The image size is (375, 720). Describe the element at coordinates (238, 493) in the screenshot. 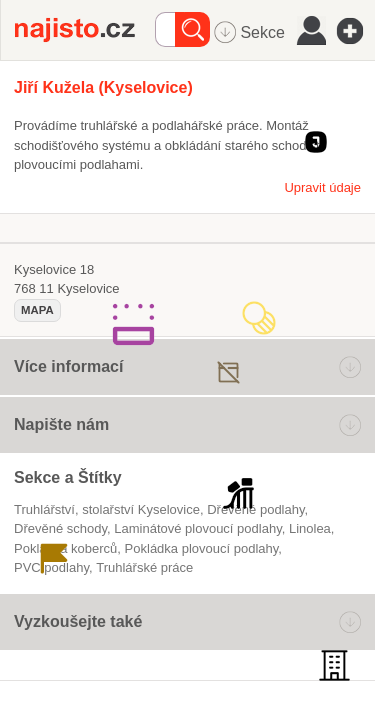

I see `access theme park or amusement park information` at that location.